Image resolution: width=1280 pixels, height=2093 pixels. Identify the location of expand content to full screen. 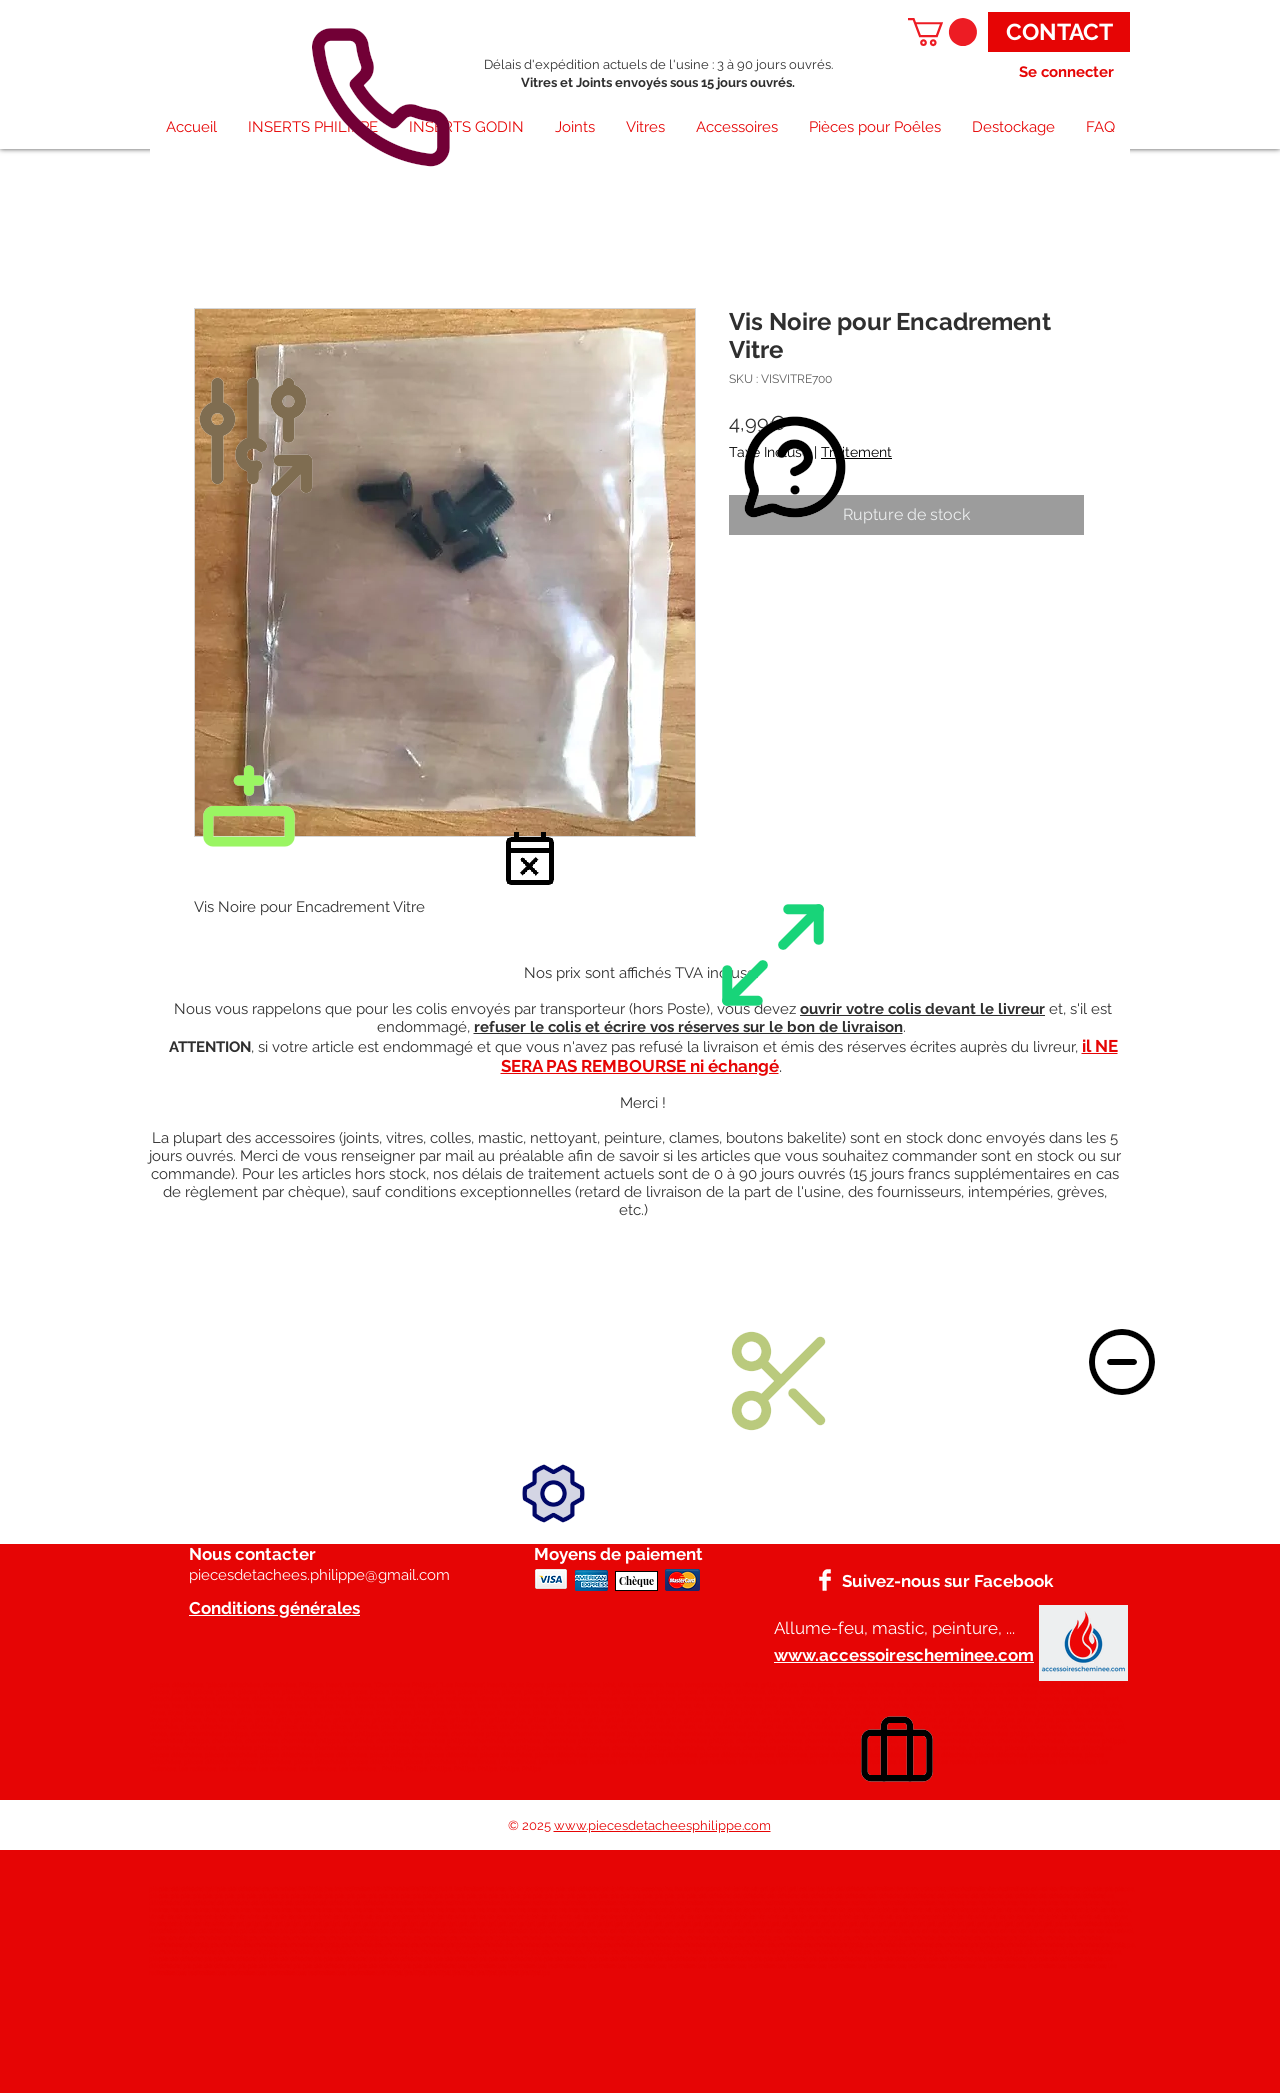
(773, 955).